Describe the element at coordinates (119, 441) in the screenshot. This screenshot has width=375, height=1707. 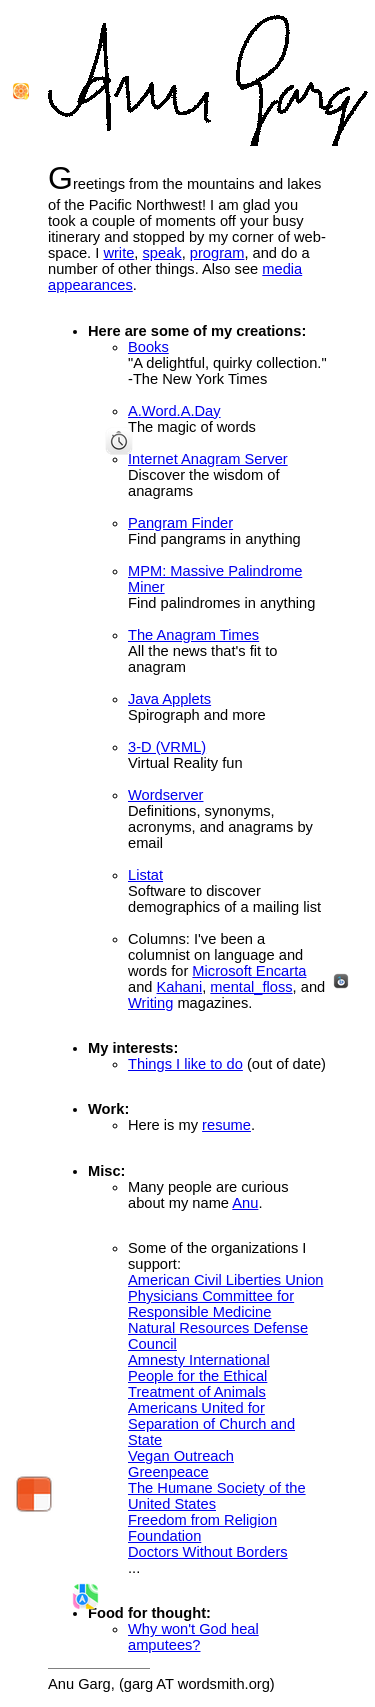
I see `open pomidor timer app` at that location.